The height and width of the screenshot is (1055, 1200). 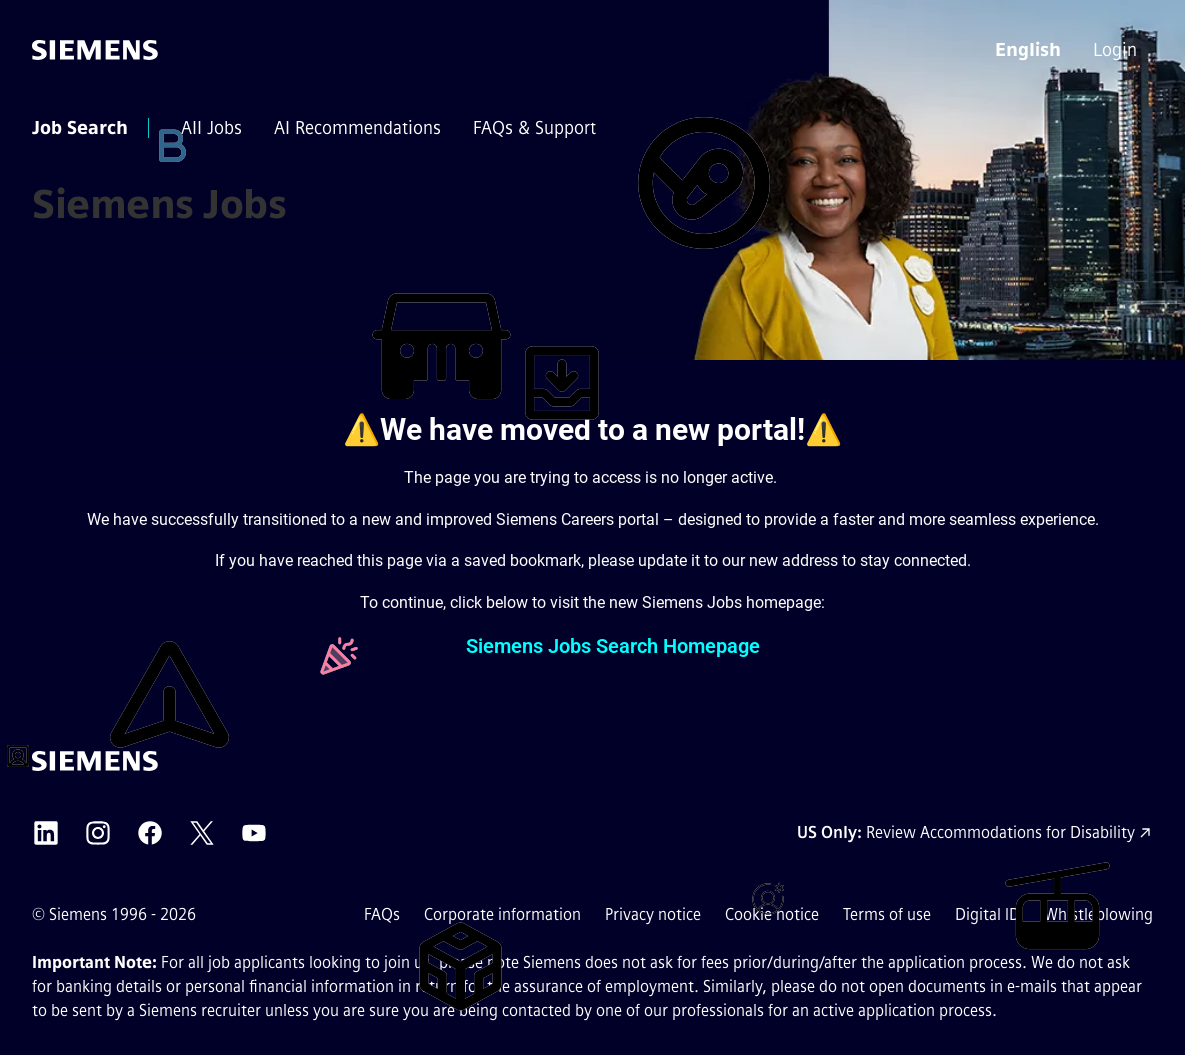 What do you see at coordinates (441, 348) in the screenshot?
I see `select off-road or adventure vehicle type` at bounding box center [441, 348].